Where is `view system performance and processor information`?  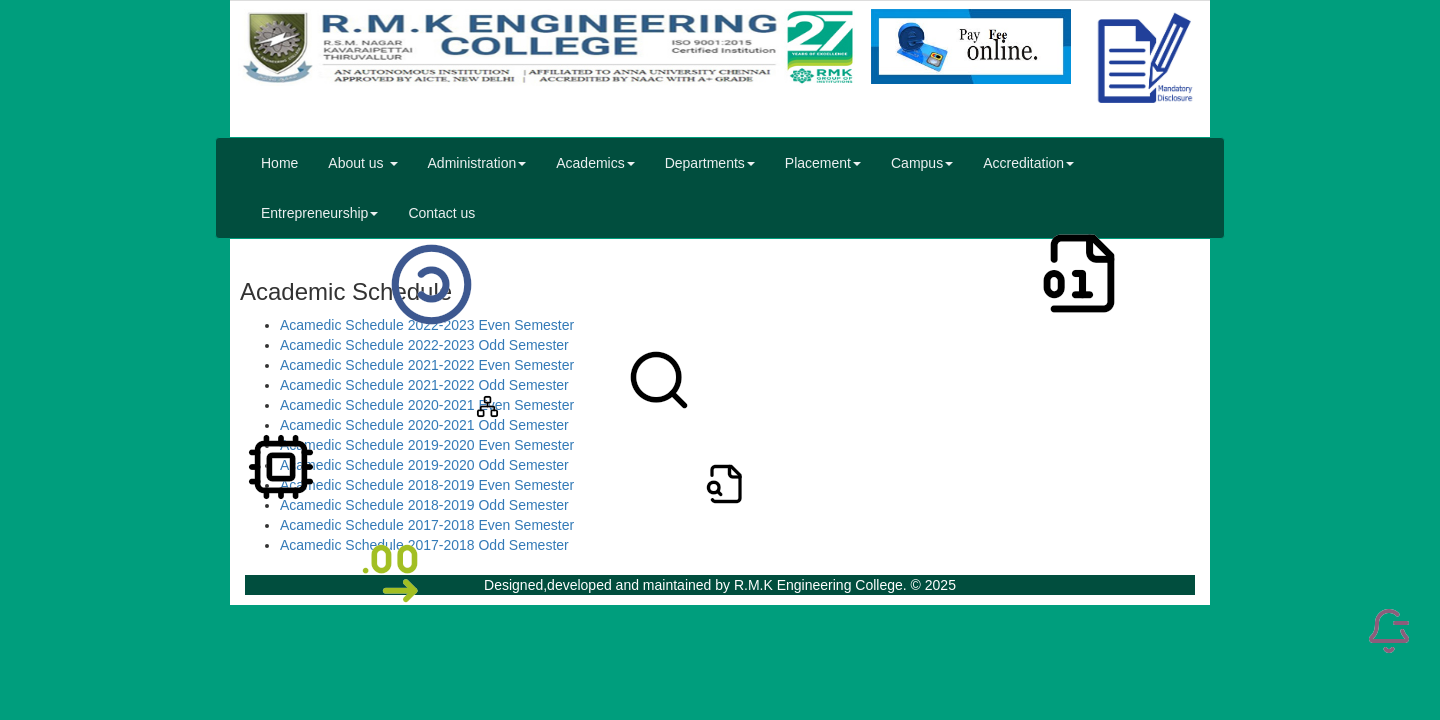
view system performance and processor information is located at coordinates (281, 467).